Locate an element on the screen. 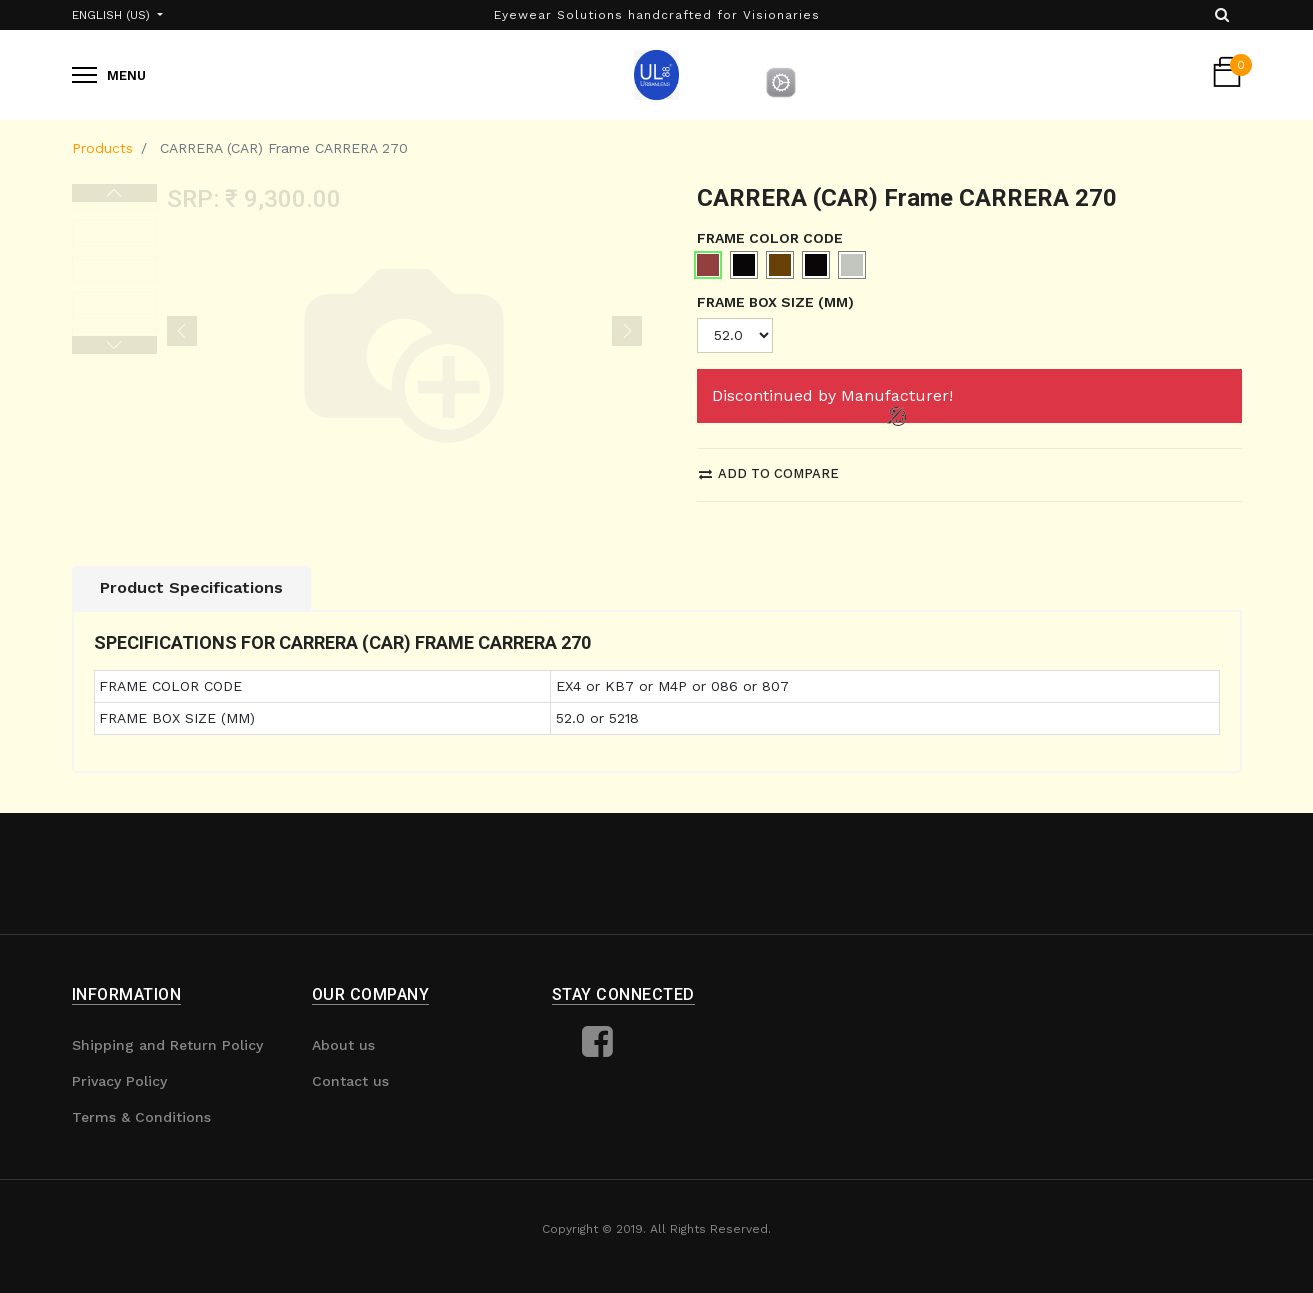  open graphics or drawing applications is located at coordinates (896, 416).